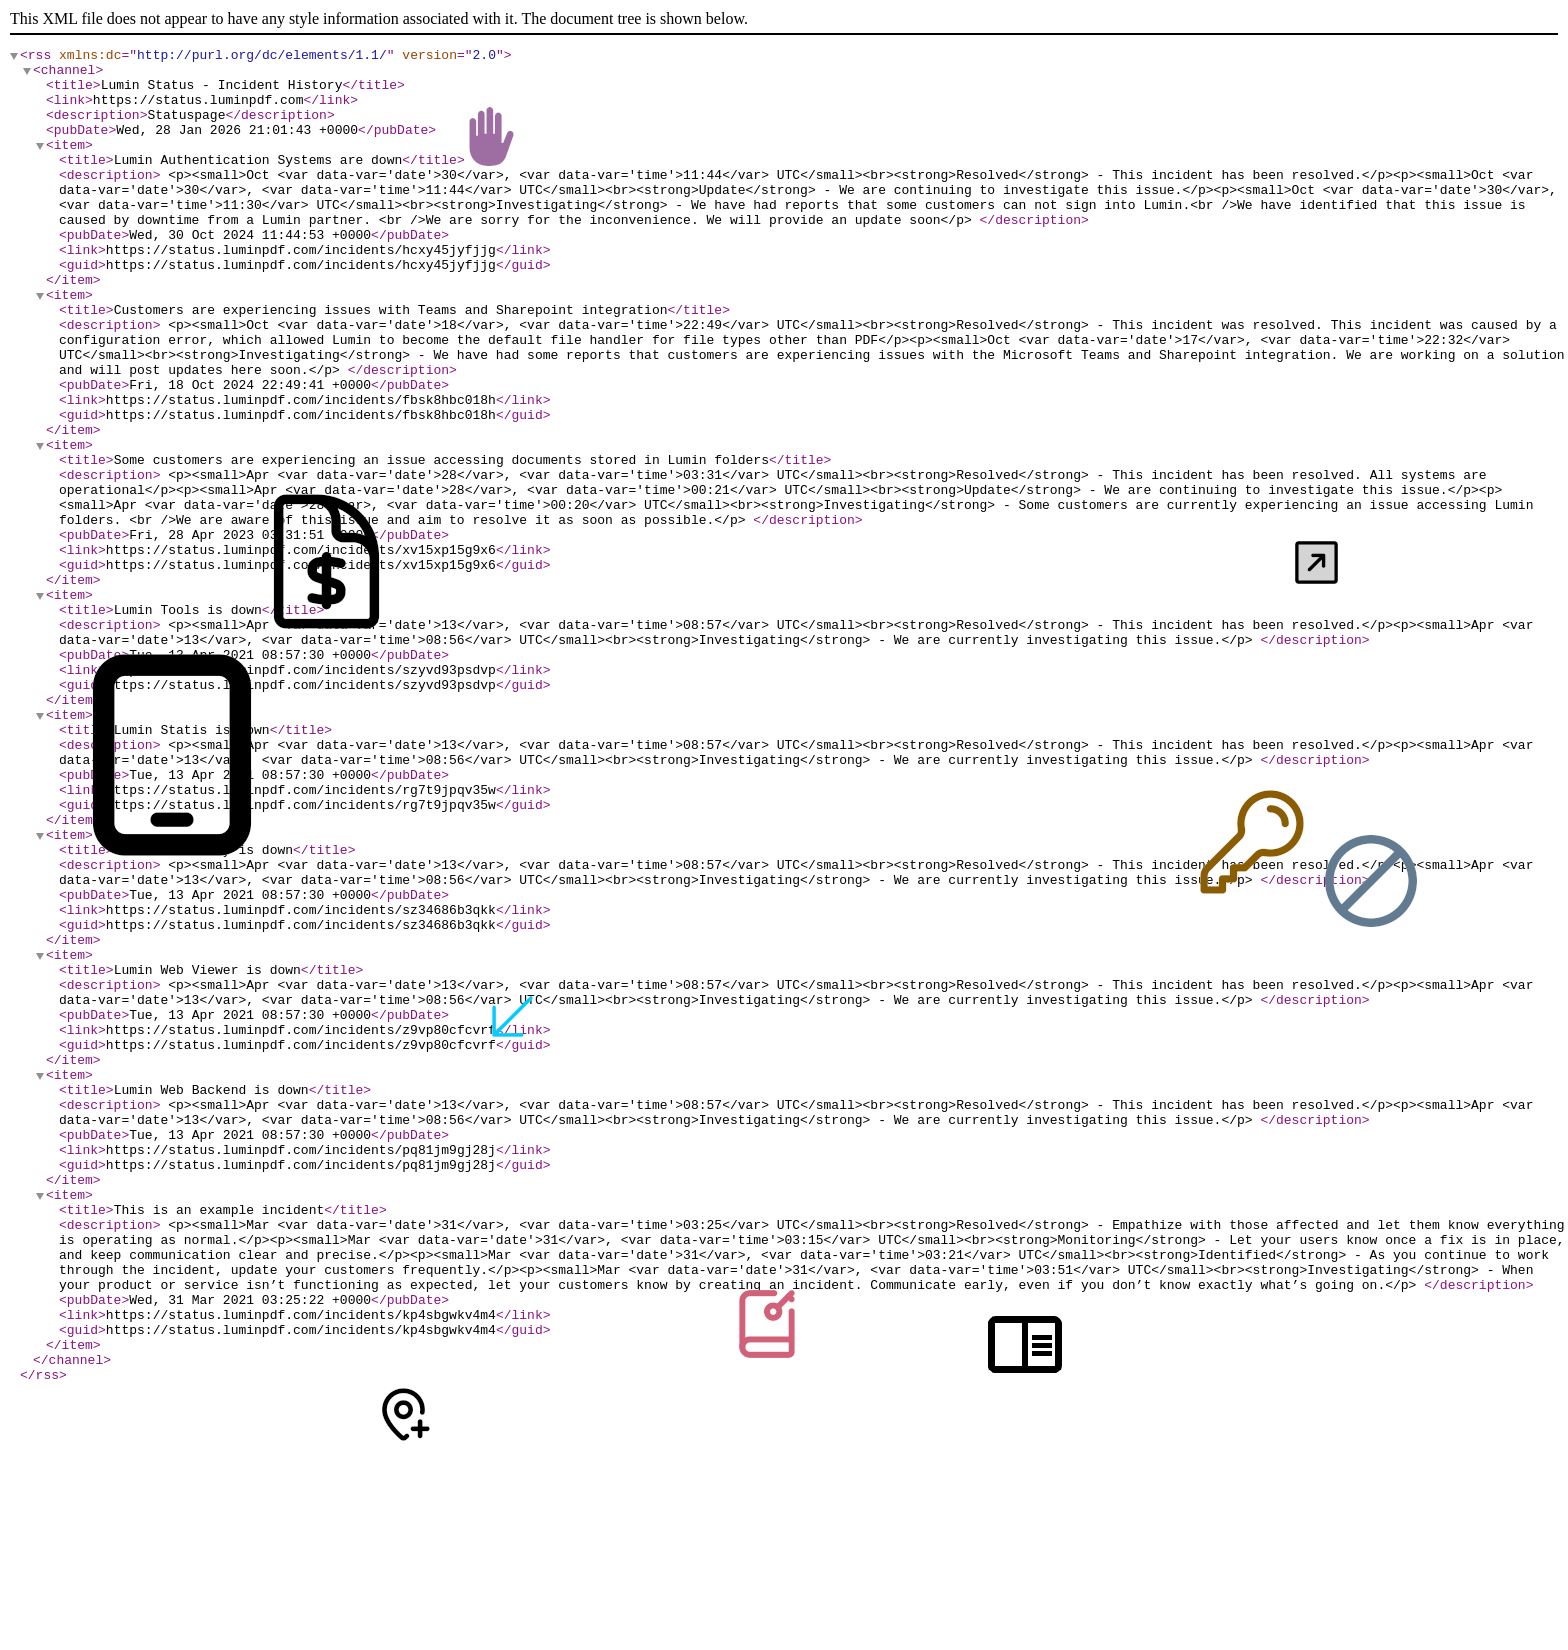  Describe the element at coordinates (1252, 842) in the screenshot. I see `access security or authentication settings` at that location.